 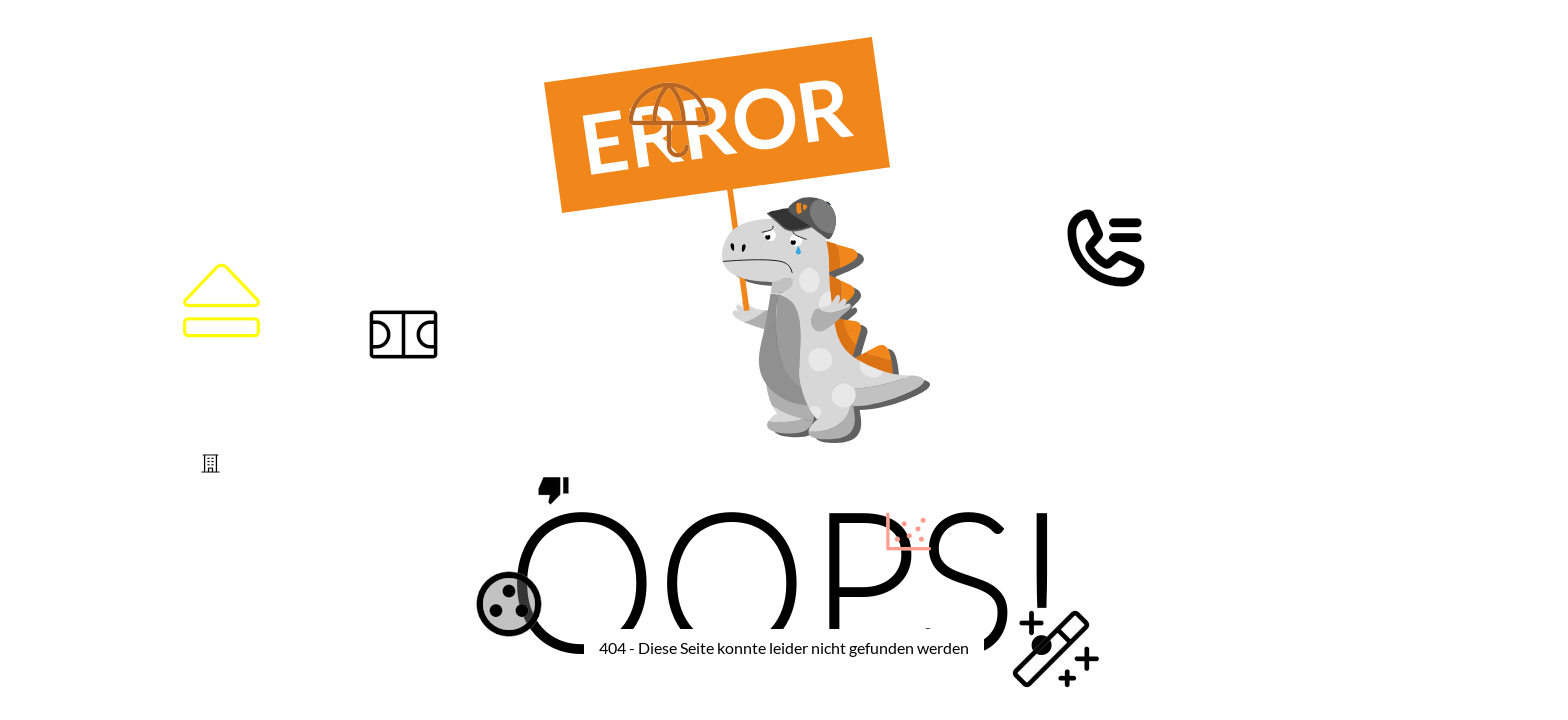 I want to click on view weather protection or rain forecast, so click(x=669, y=120).